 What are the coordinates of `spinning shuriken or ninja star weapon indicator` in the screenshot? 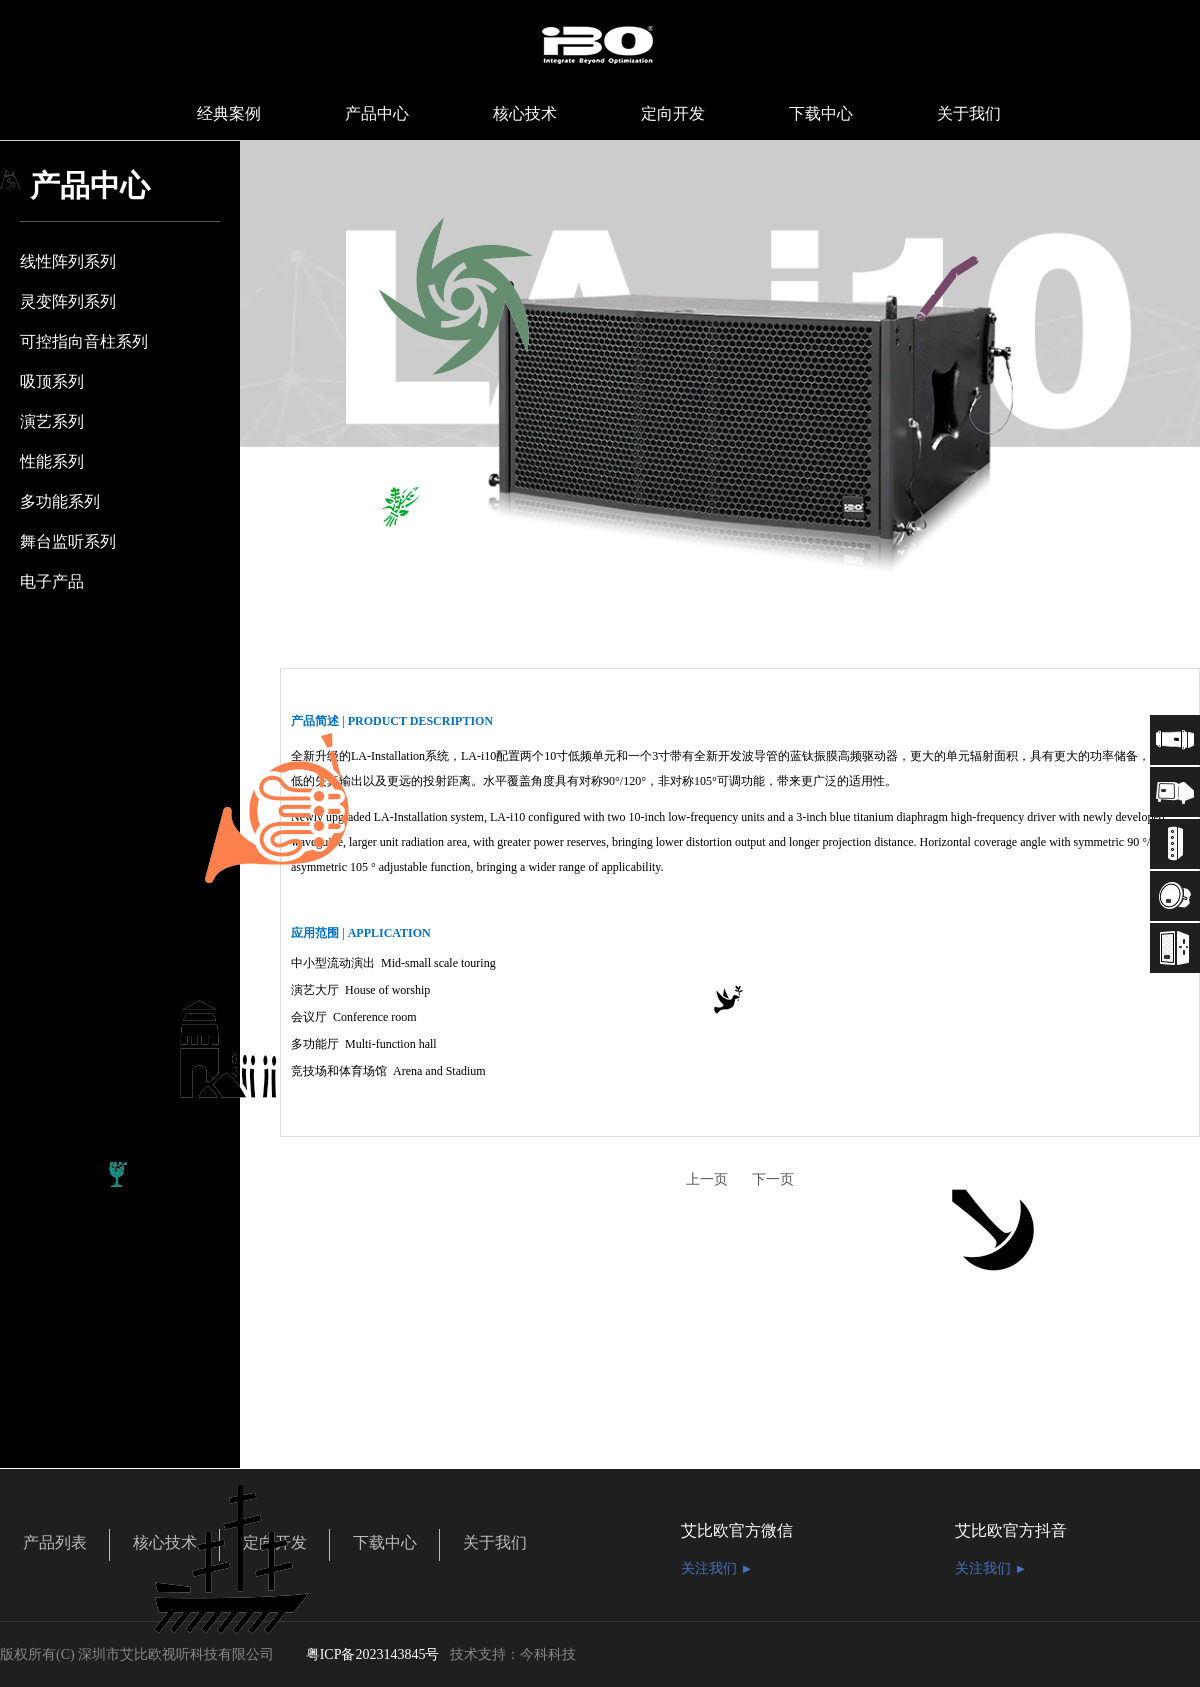 It's located at (456, 296).